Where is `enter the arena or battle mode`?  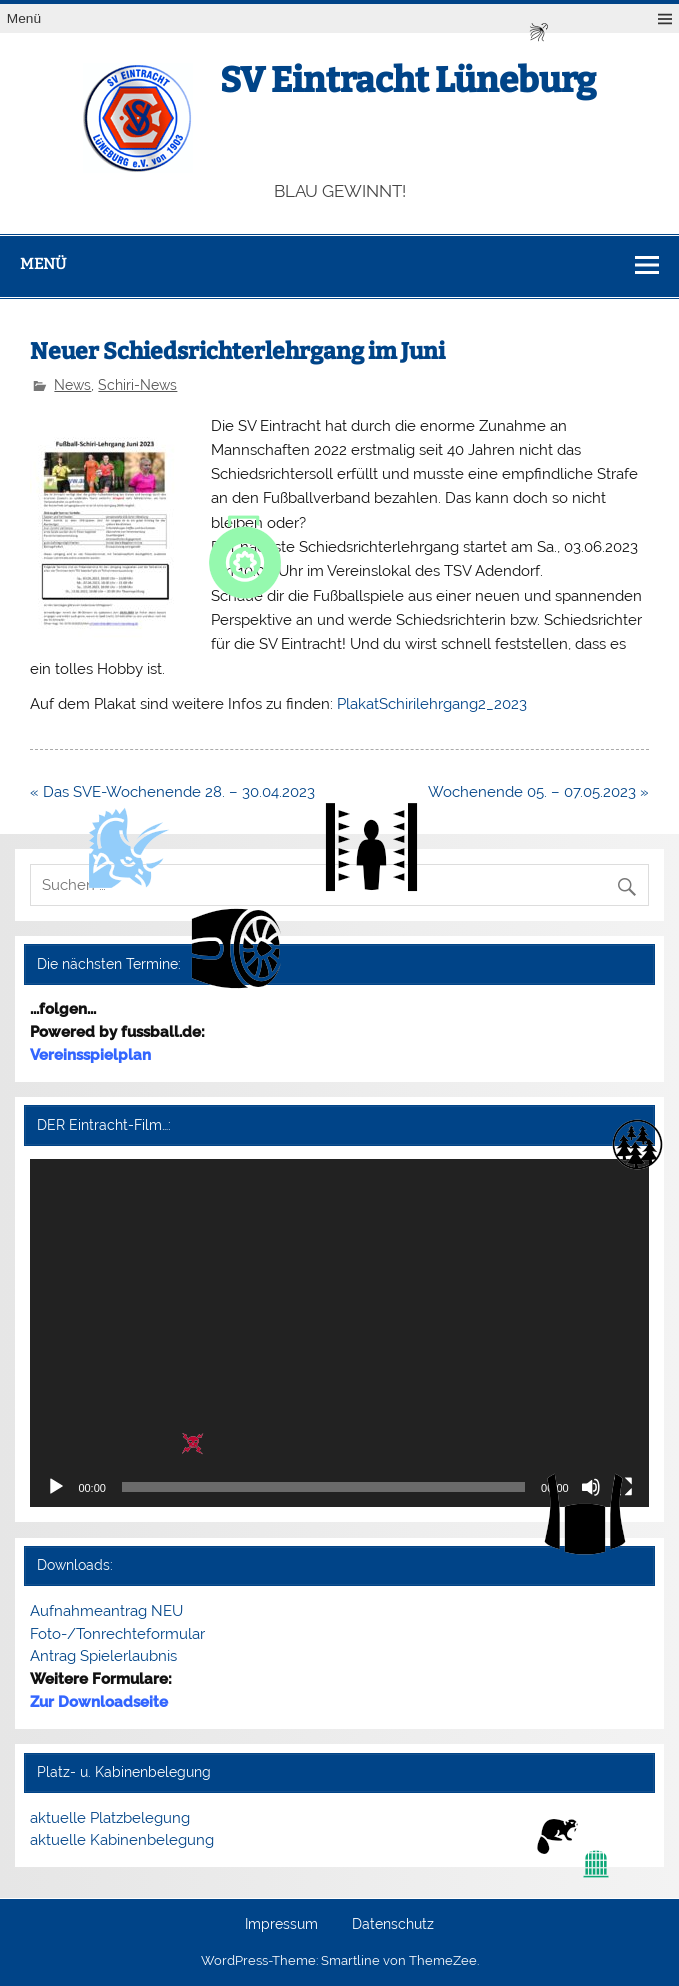 enter the arena or battle mode is located at coordinates (585, 1514).